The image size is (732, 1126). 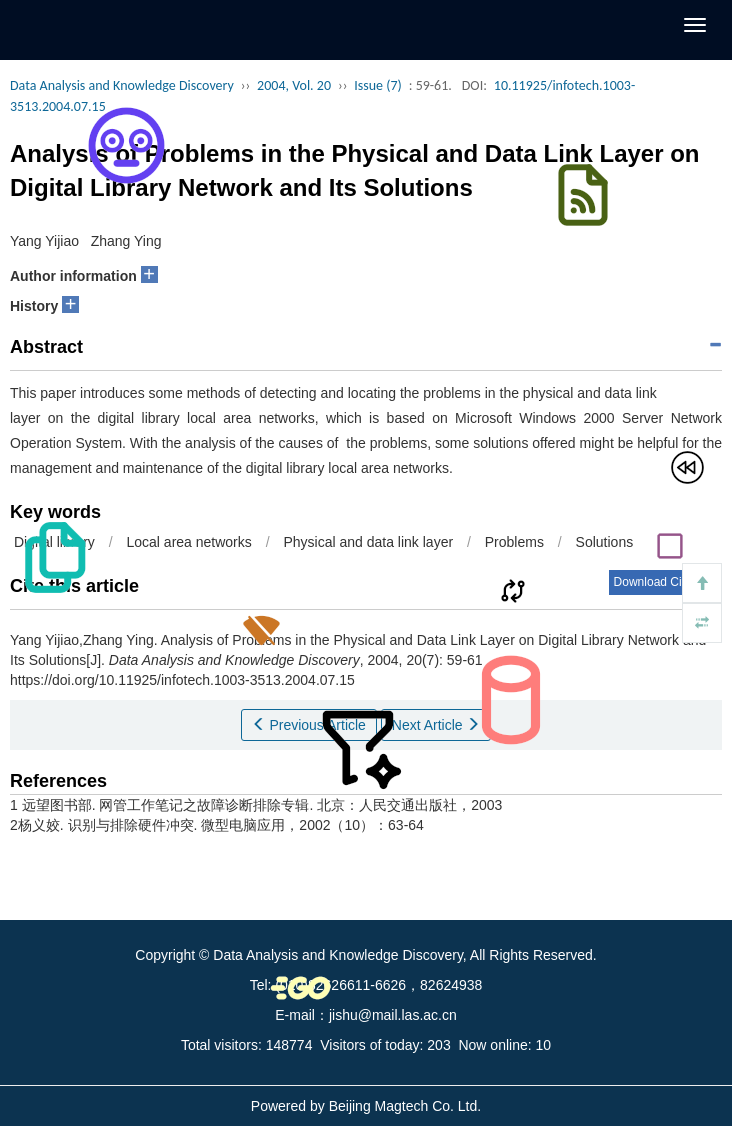 I want to click on rewind or skip backward in media playback, so click(x=687, y=467).